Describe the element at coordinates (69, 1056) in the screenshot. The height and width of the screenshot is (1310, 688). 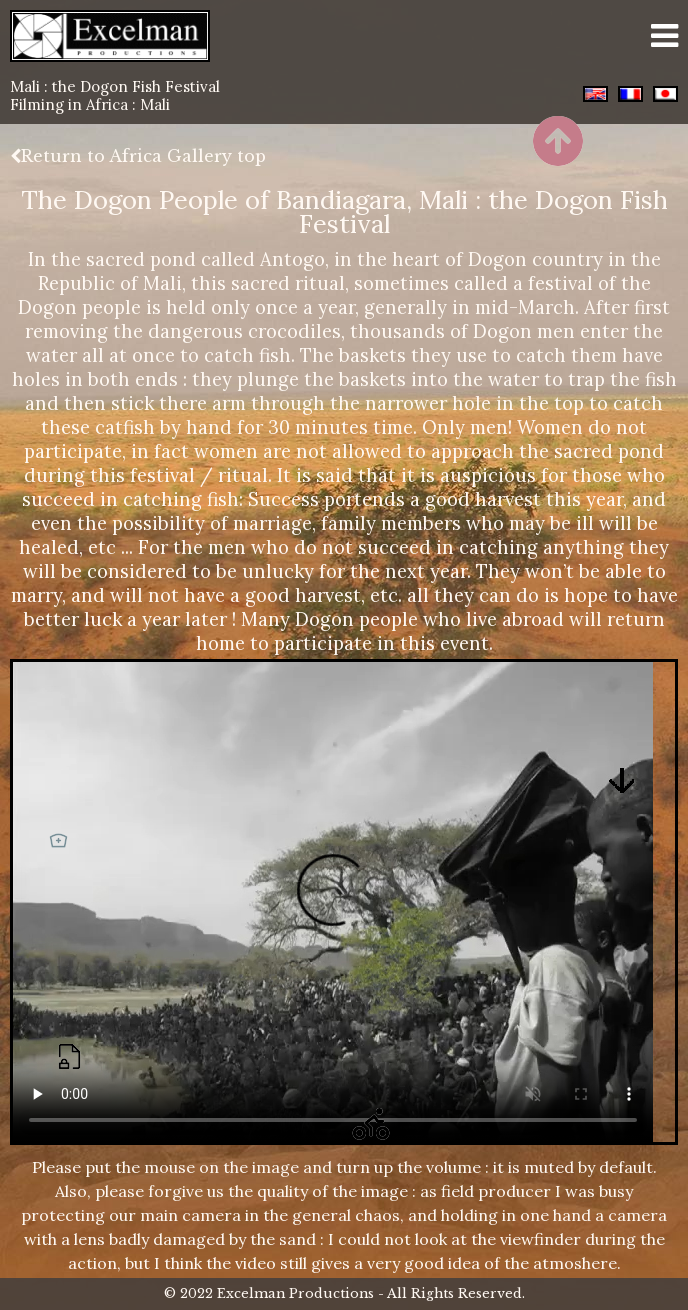
I see `a locked or encrypted file` at that location.